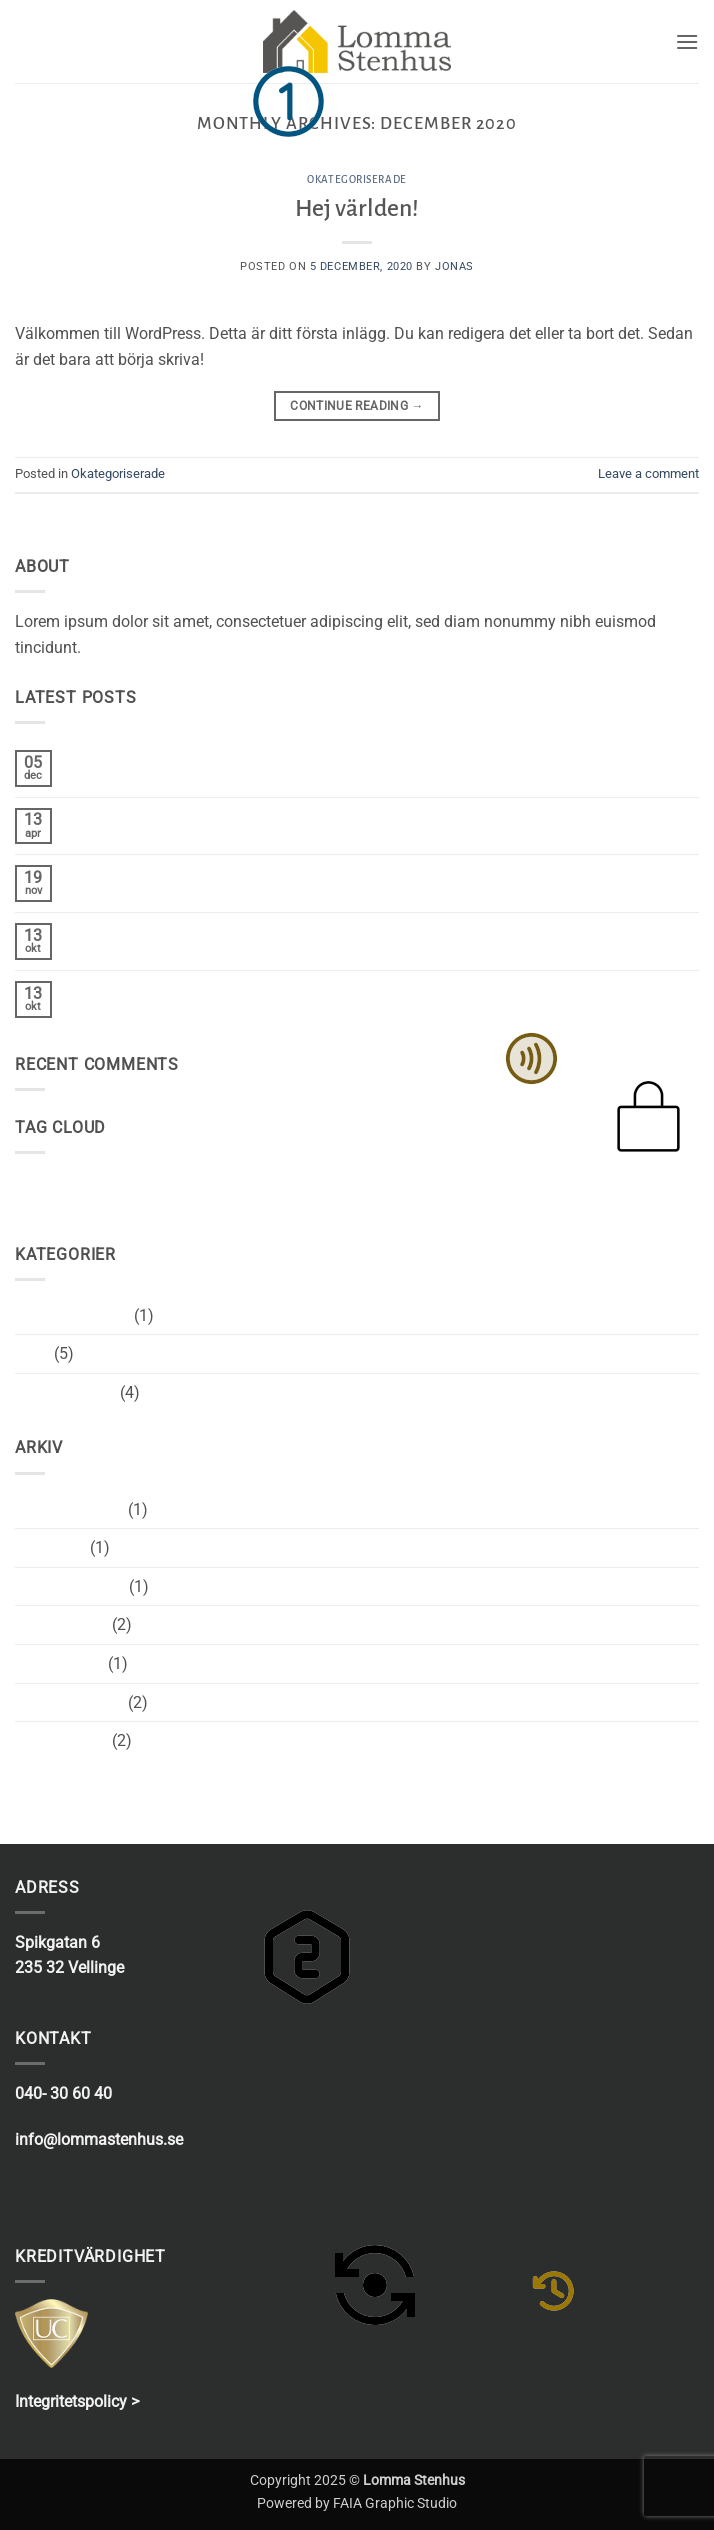  Describe the element at coordinates (531, 1058) in the screenshot. I see `tap to pay with contactless payment` at that location.